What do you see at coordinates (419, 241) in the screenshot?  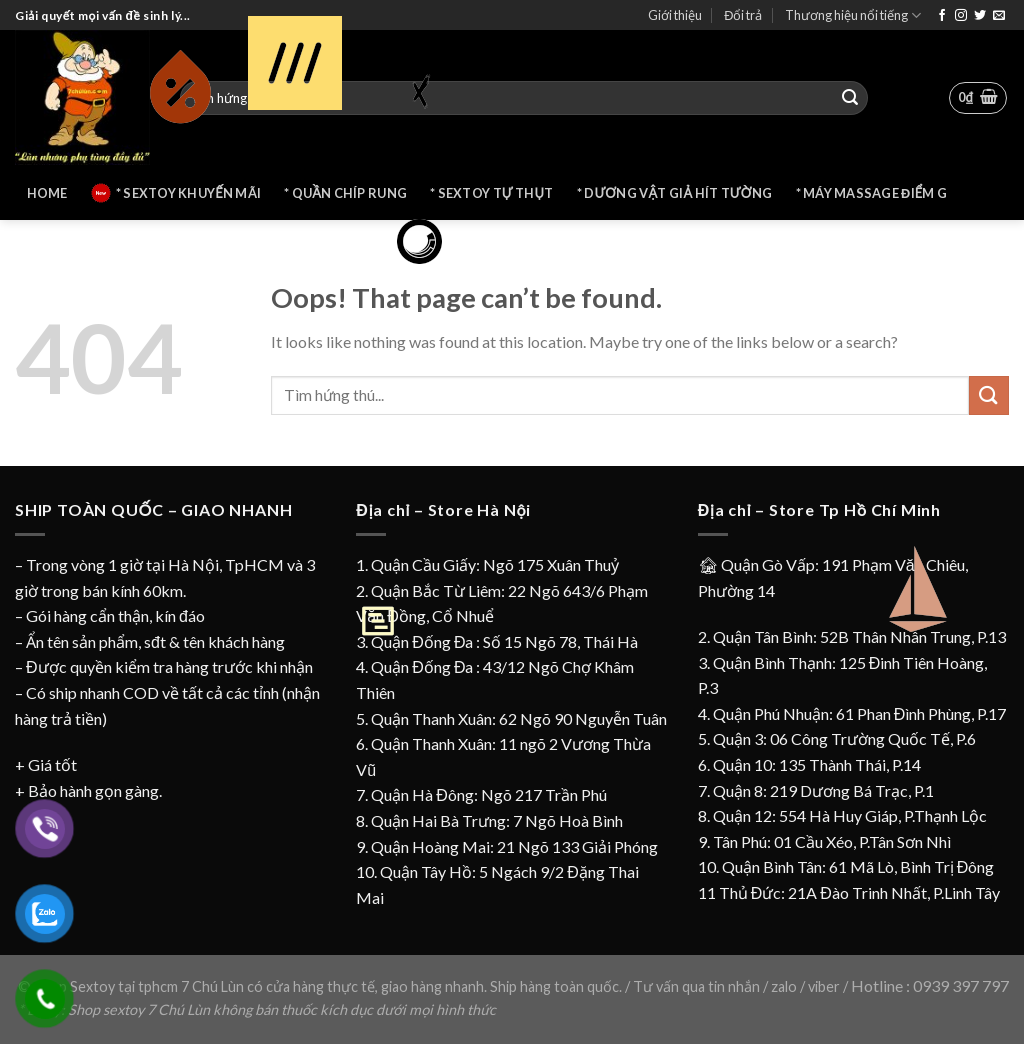 I see `sitecore branding or logo identifier` at bounding box center [419, 241].